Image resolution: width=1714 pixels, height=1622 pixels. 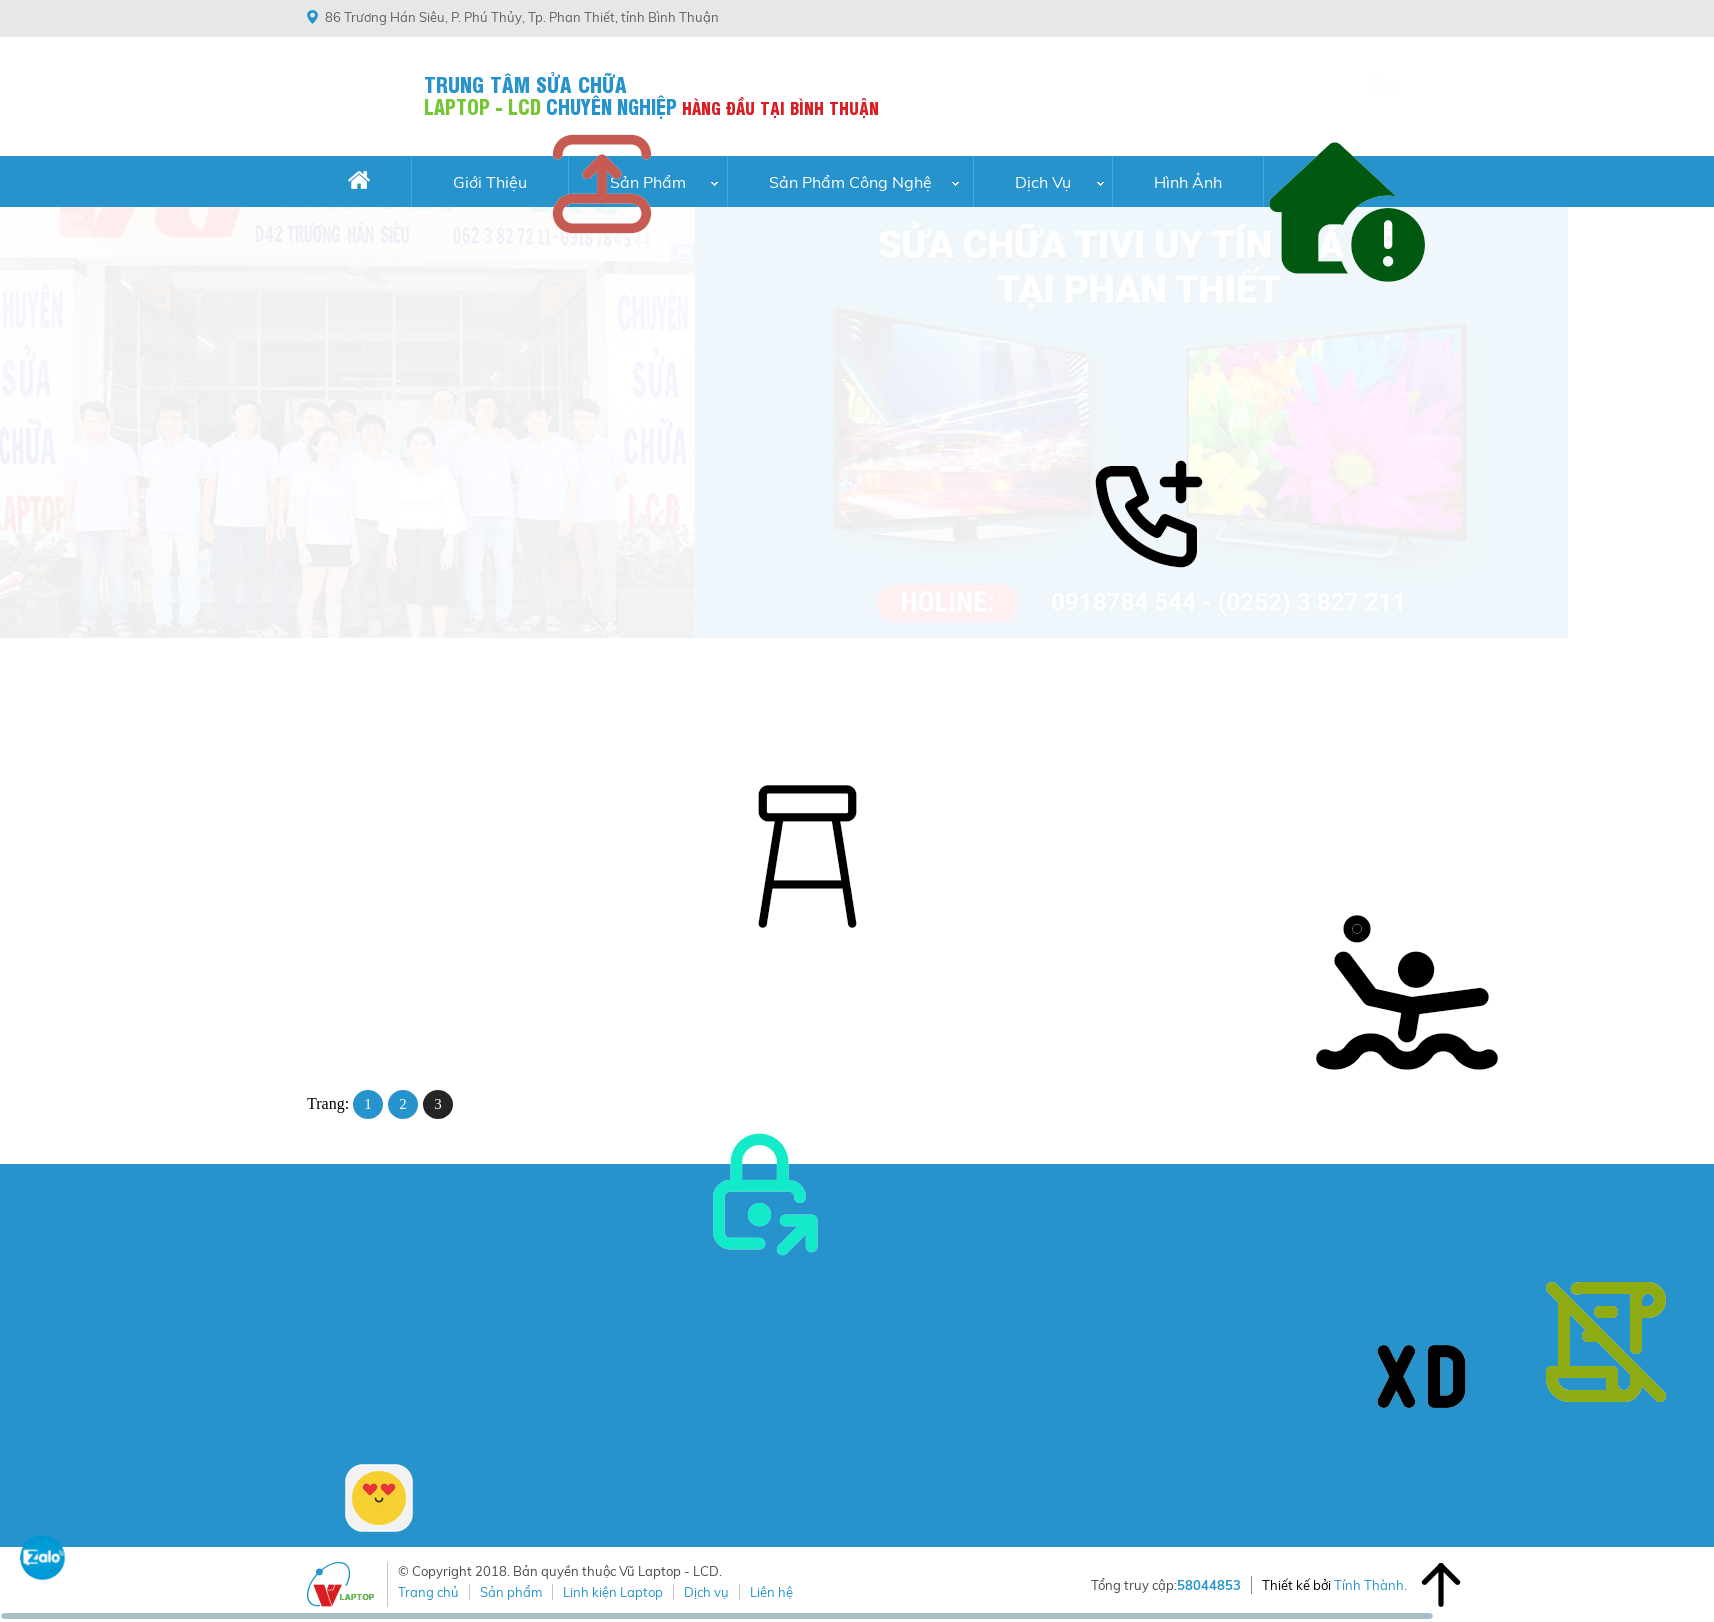 What do you see at coordinates (1407, 997) in the screenshot?
I see `water polo sport activity` at bounding box center [1407, 997].